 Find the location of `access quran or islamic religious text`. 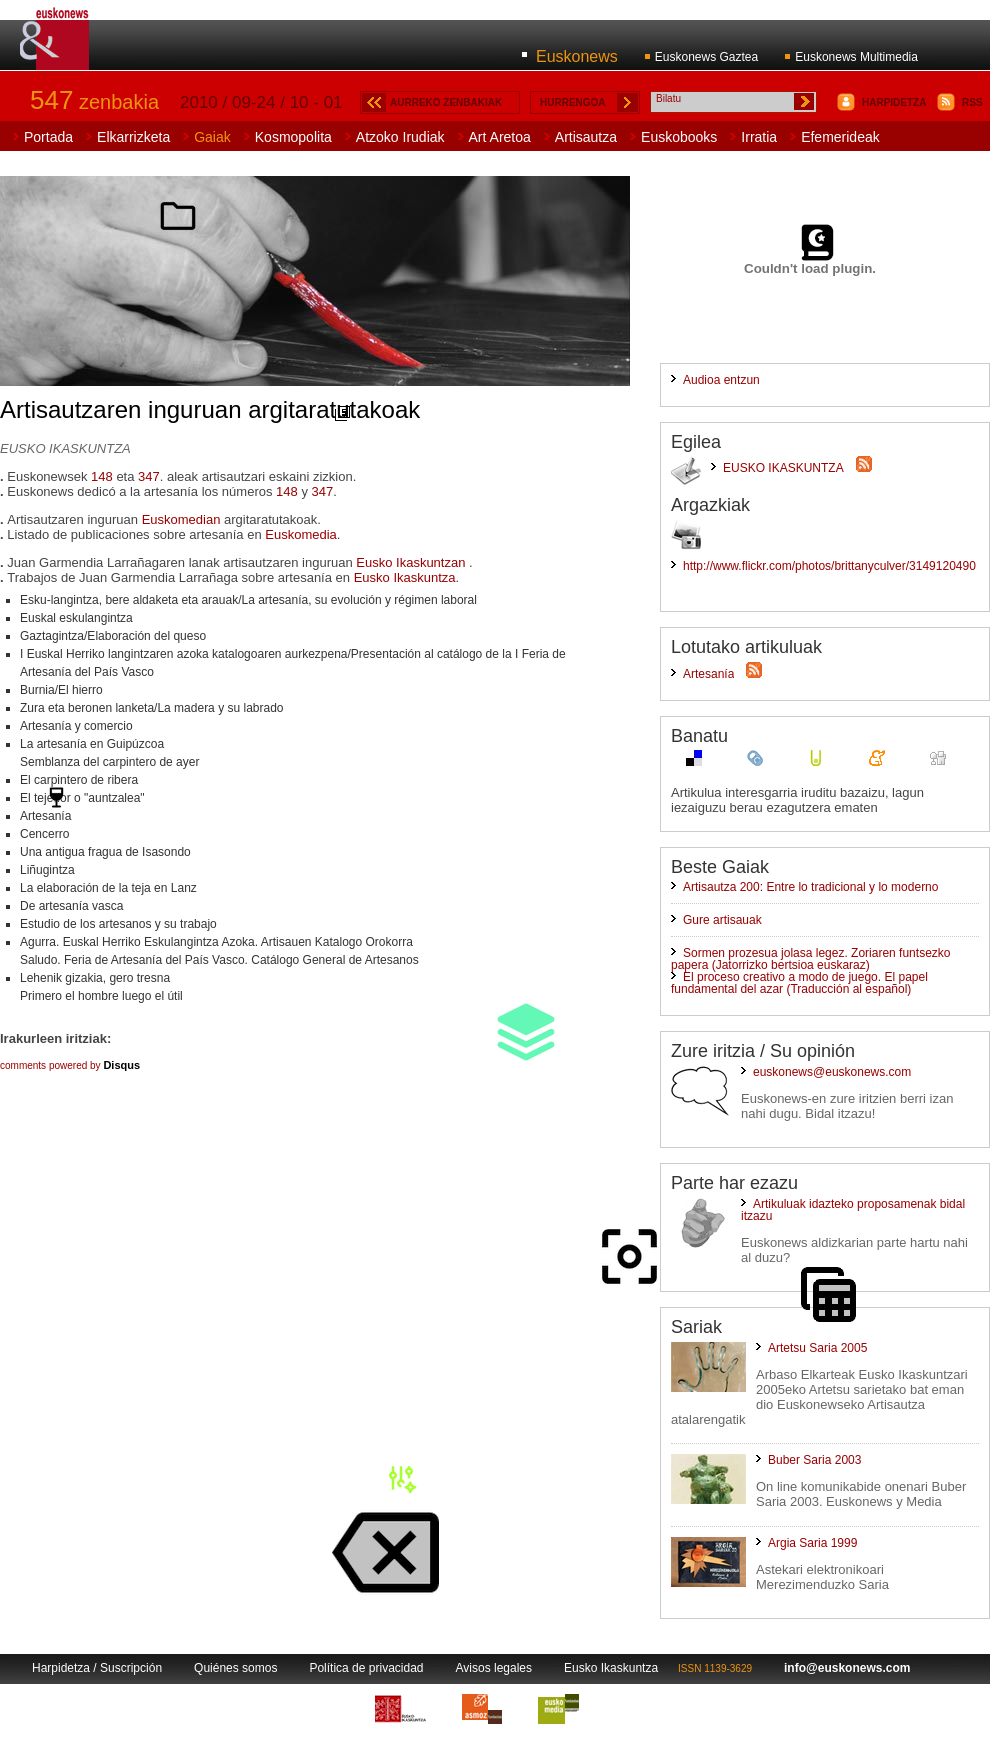

access quran or islamic religious text is located at coordinates (817, 242).